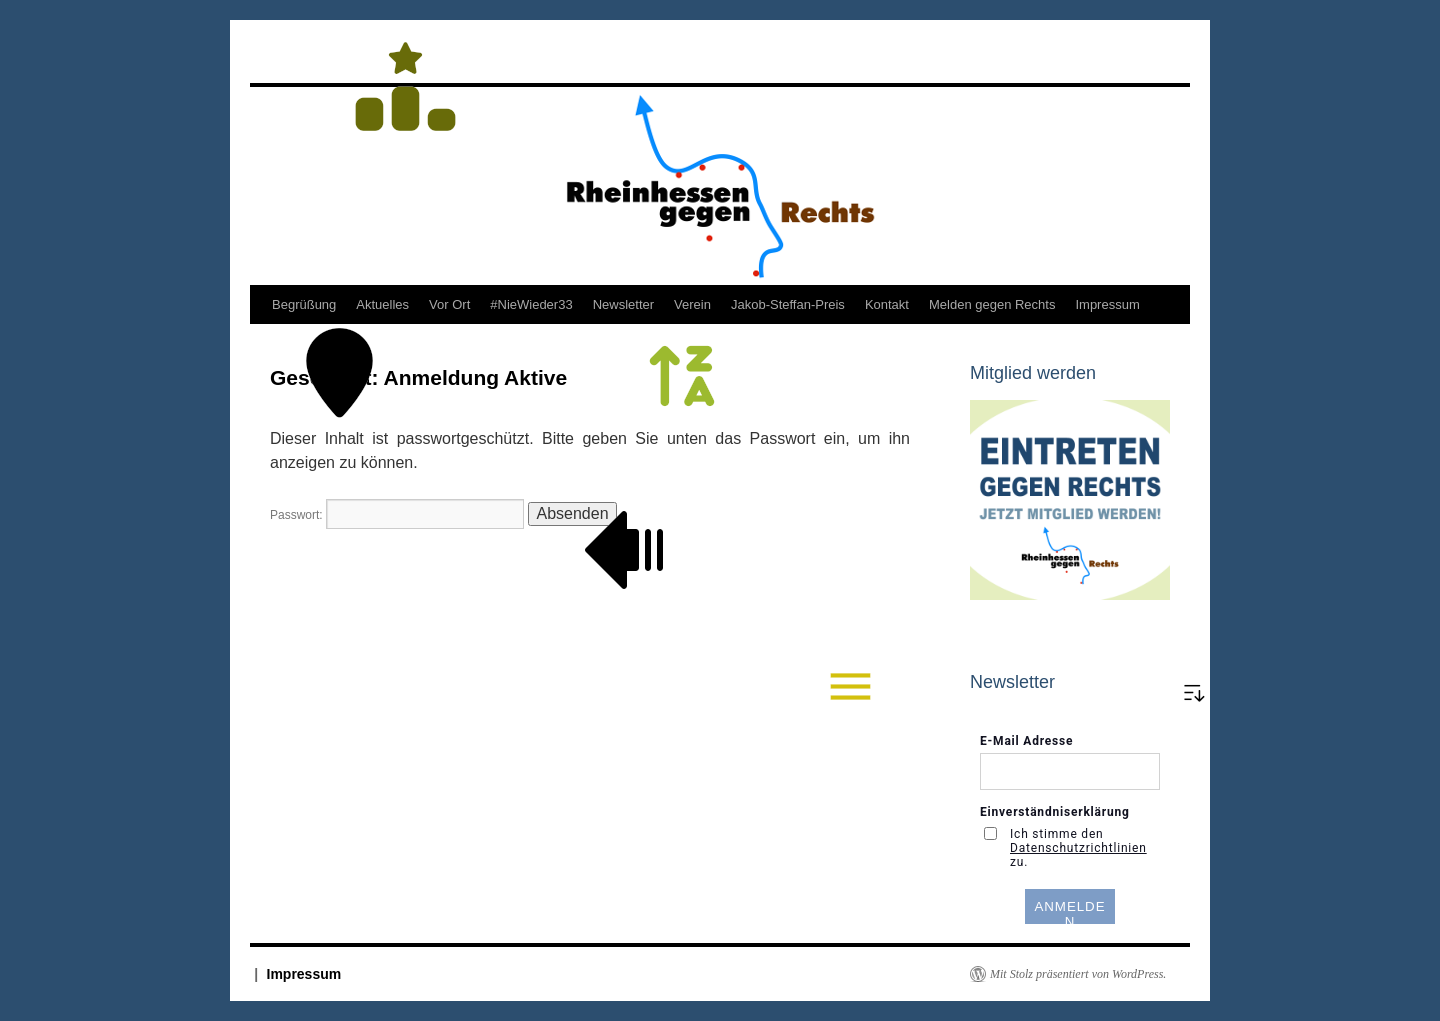 The width and height of the screenshot is (1440, 1021). Describe the element at coordinates (627, 550) in the screenshot. I see `go back multiple steps` at that location.